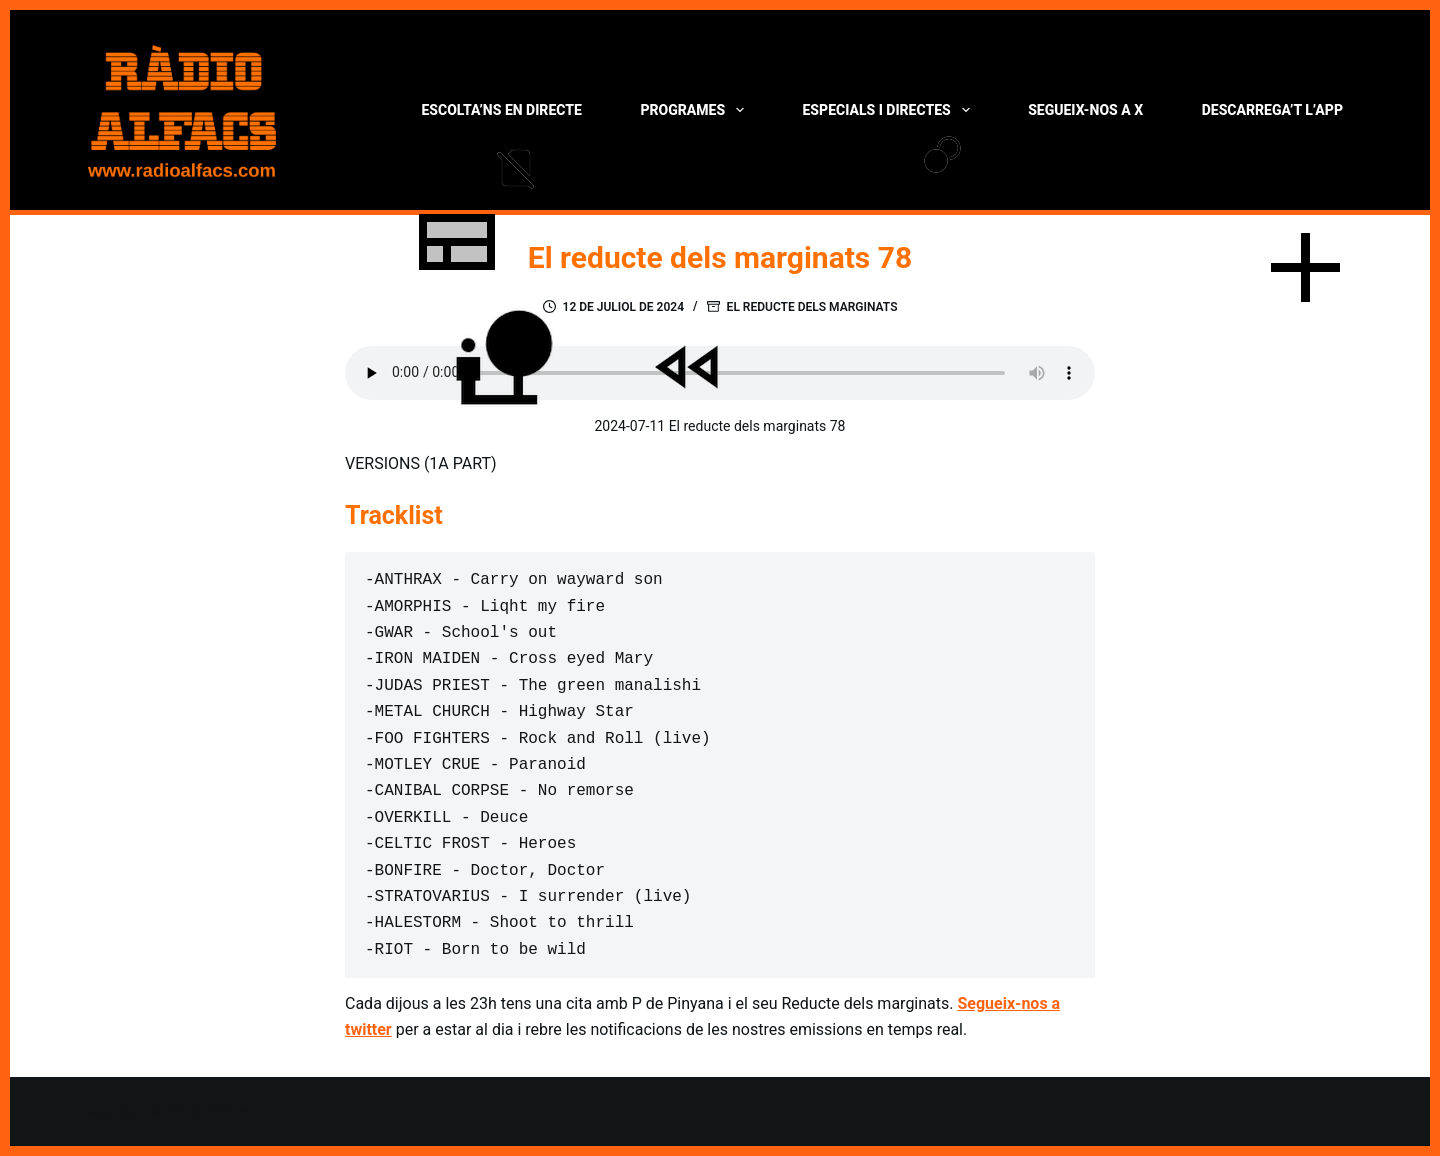 This screenshot has width=1440, height=1156. I want to click on add a new item, so click(1305, 267).